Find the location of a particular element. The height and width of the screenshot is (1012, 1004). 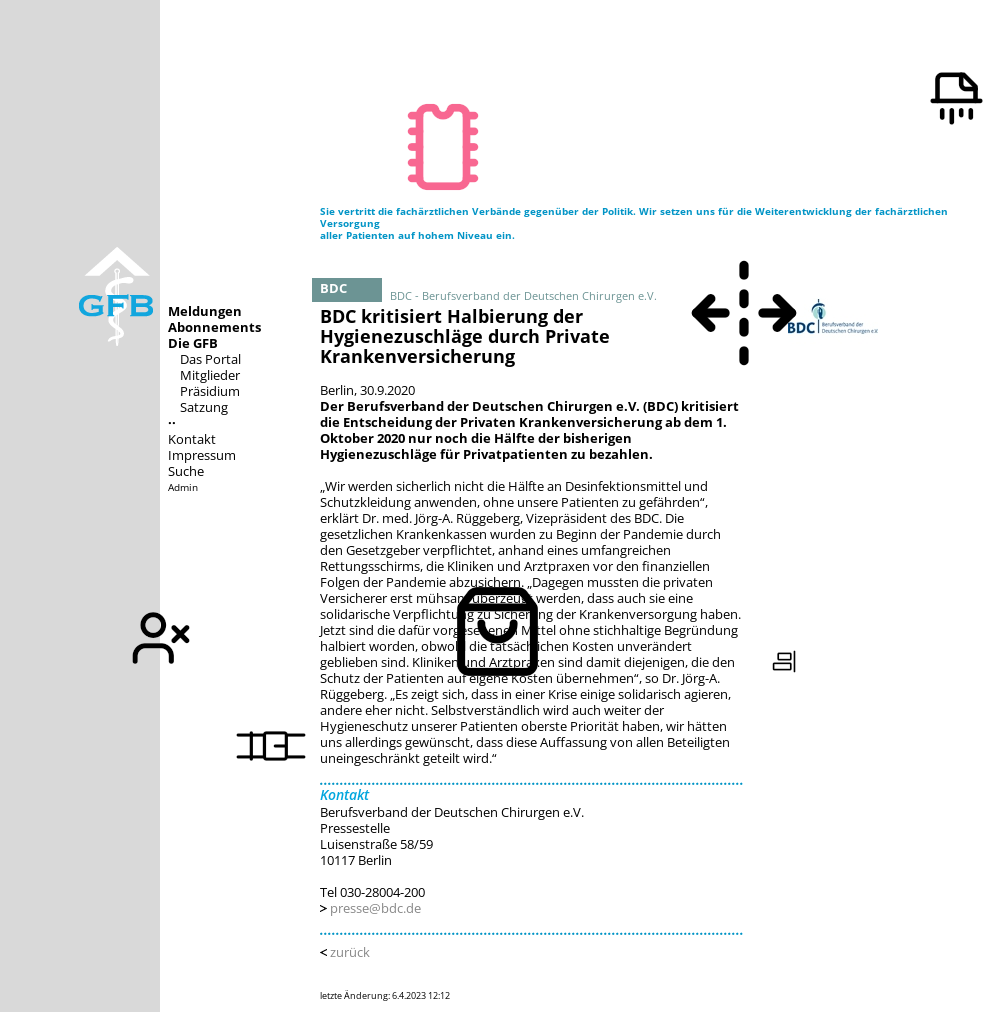

adjust belt or strap settings is located at coordinates (271, 746).